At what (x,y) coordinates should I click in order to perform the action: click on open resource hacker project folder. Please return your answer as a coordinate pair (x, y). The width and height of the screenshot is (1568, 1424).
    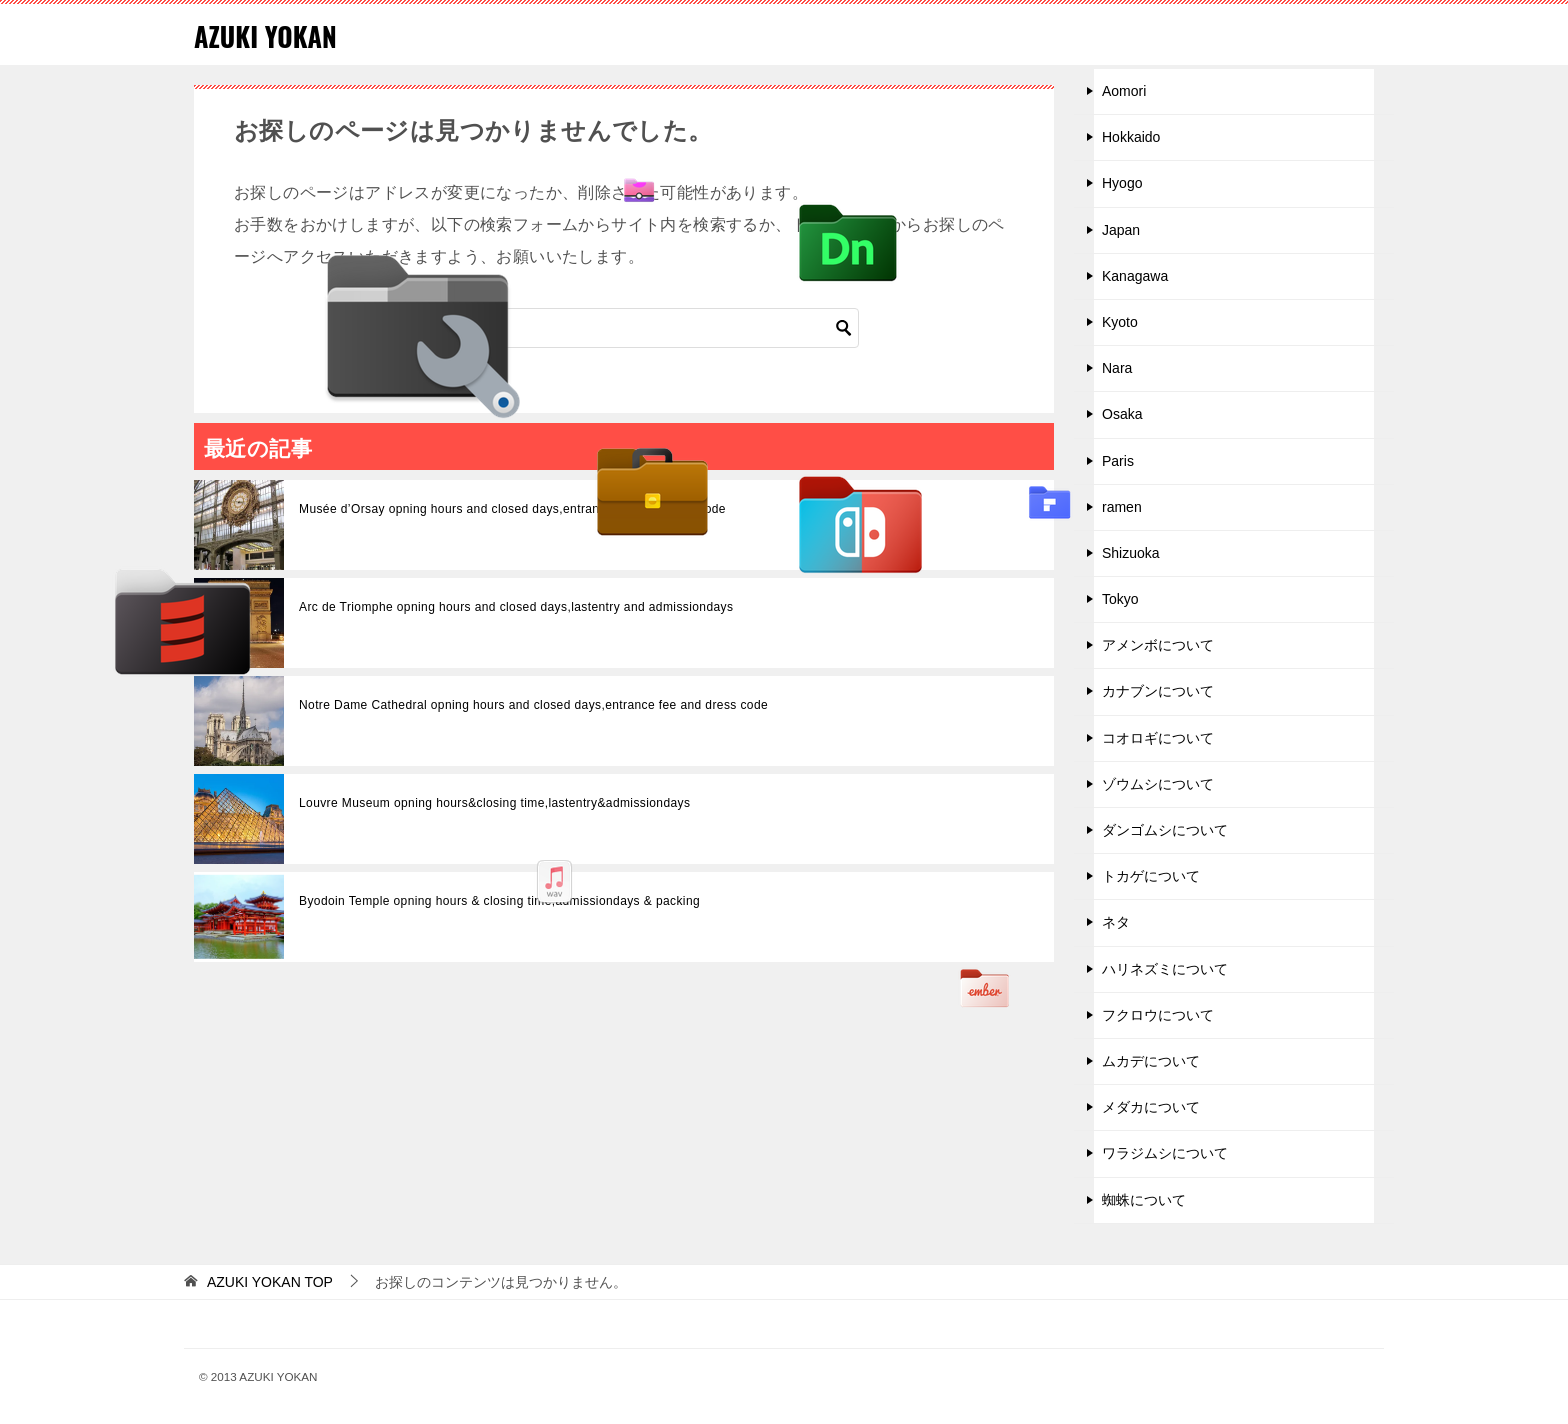
    Looking at the image, I should click on (417, 331).